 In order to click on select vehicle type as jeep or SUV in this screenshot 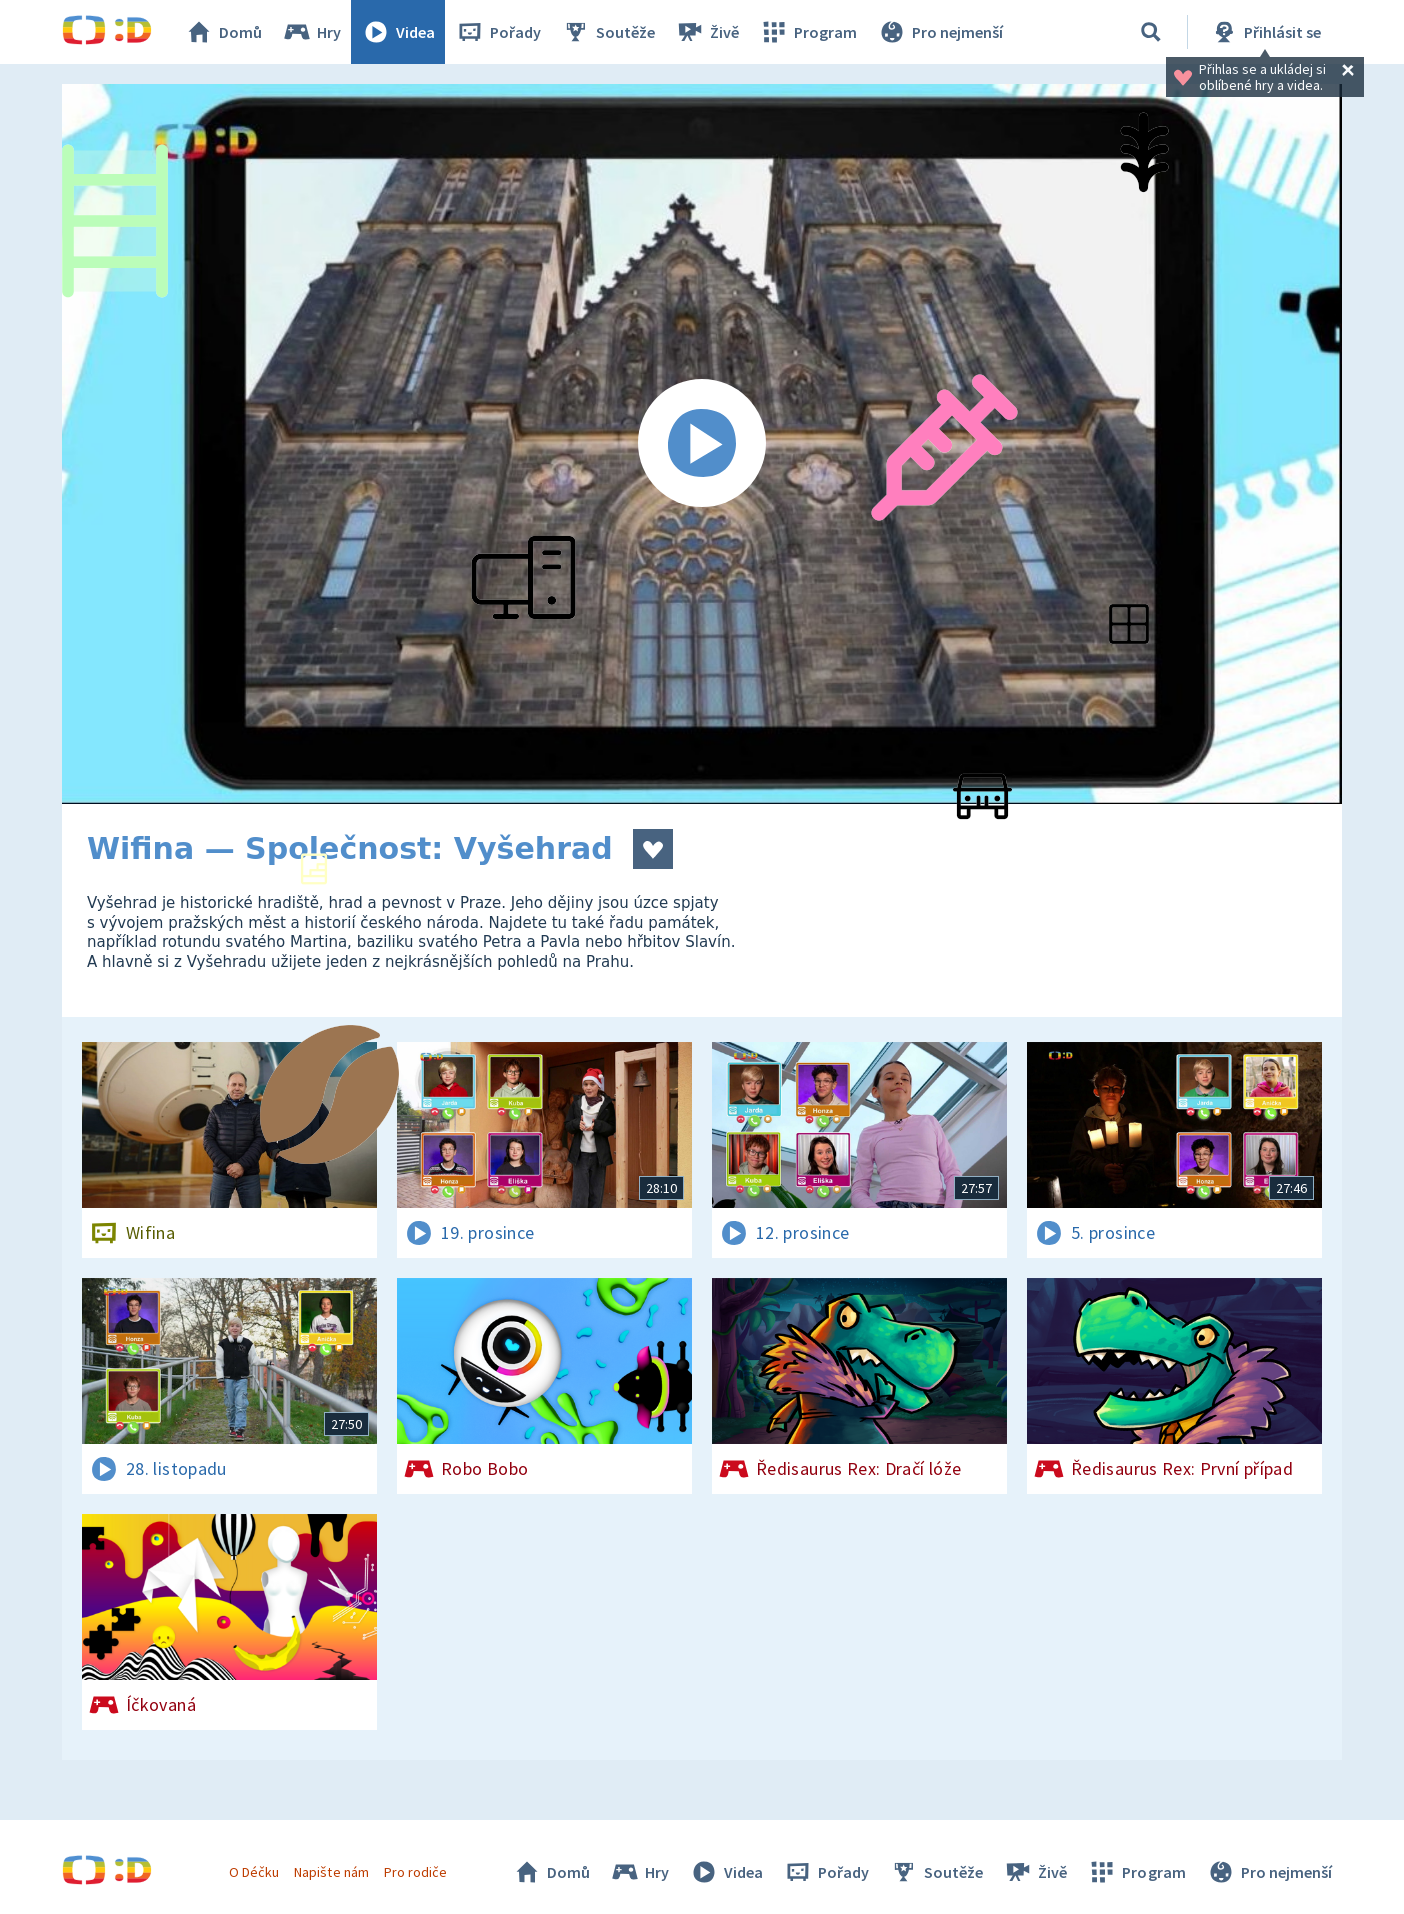, I will do `click(982, 797)`.